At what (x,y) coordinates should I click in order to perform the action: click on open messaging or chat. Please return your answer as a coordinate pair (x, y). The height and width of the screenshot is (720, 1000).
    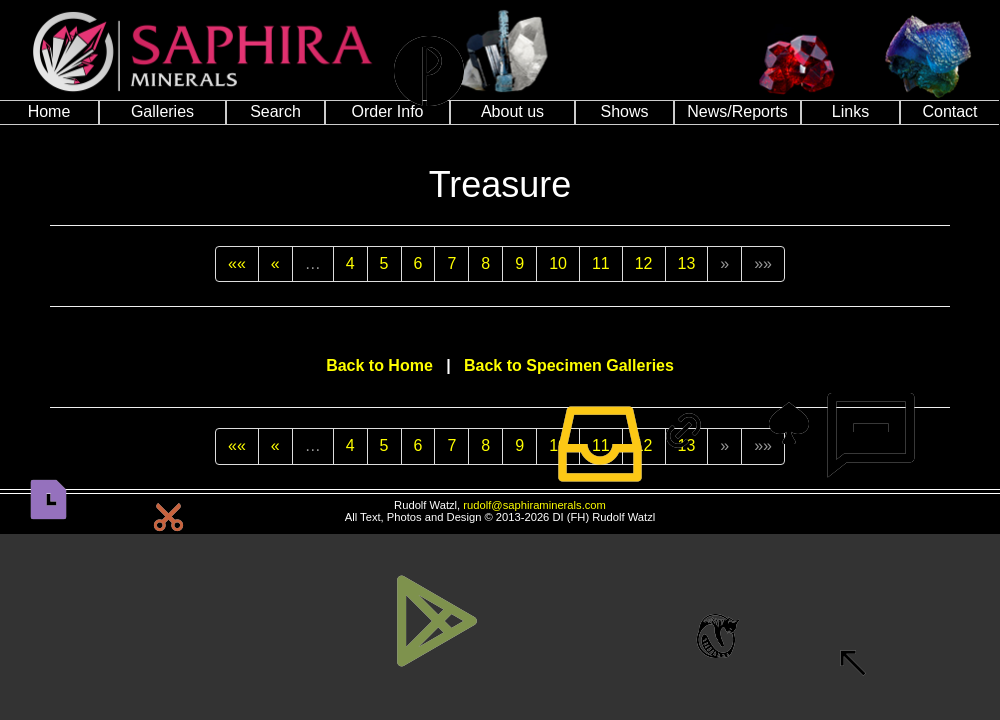
    Looking at the image, I should click on (871, 432).